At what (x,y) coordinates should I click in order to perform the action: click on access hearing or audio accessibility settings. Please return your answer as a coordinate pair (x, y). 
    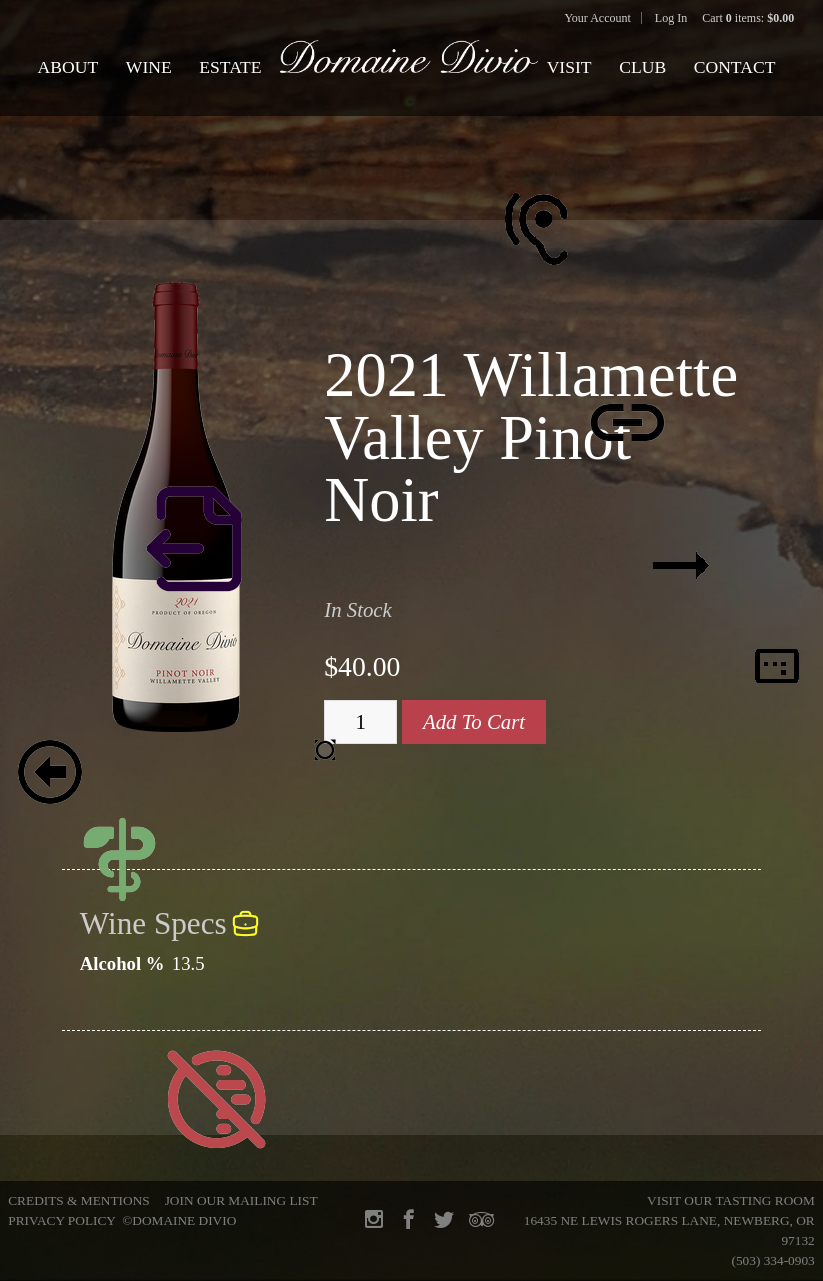
    Looking at the image, I should click on (536, 229).